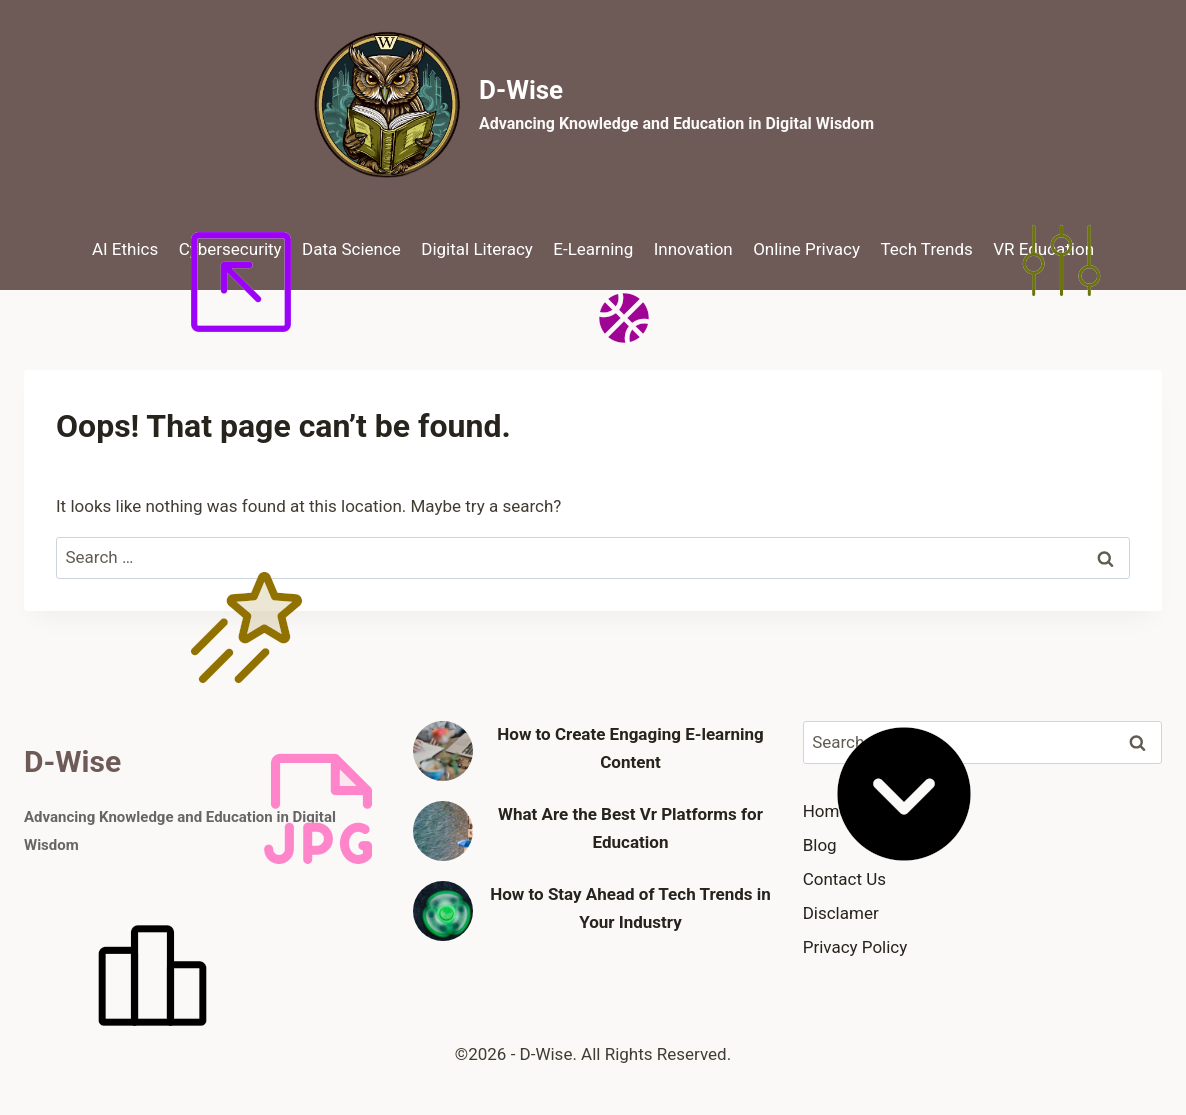 The height and width of the screenshot is (1115, 1186). I want to click on view basketball or sports content, so click(624, 318).